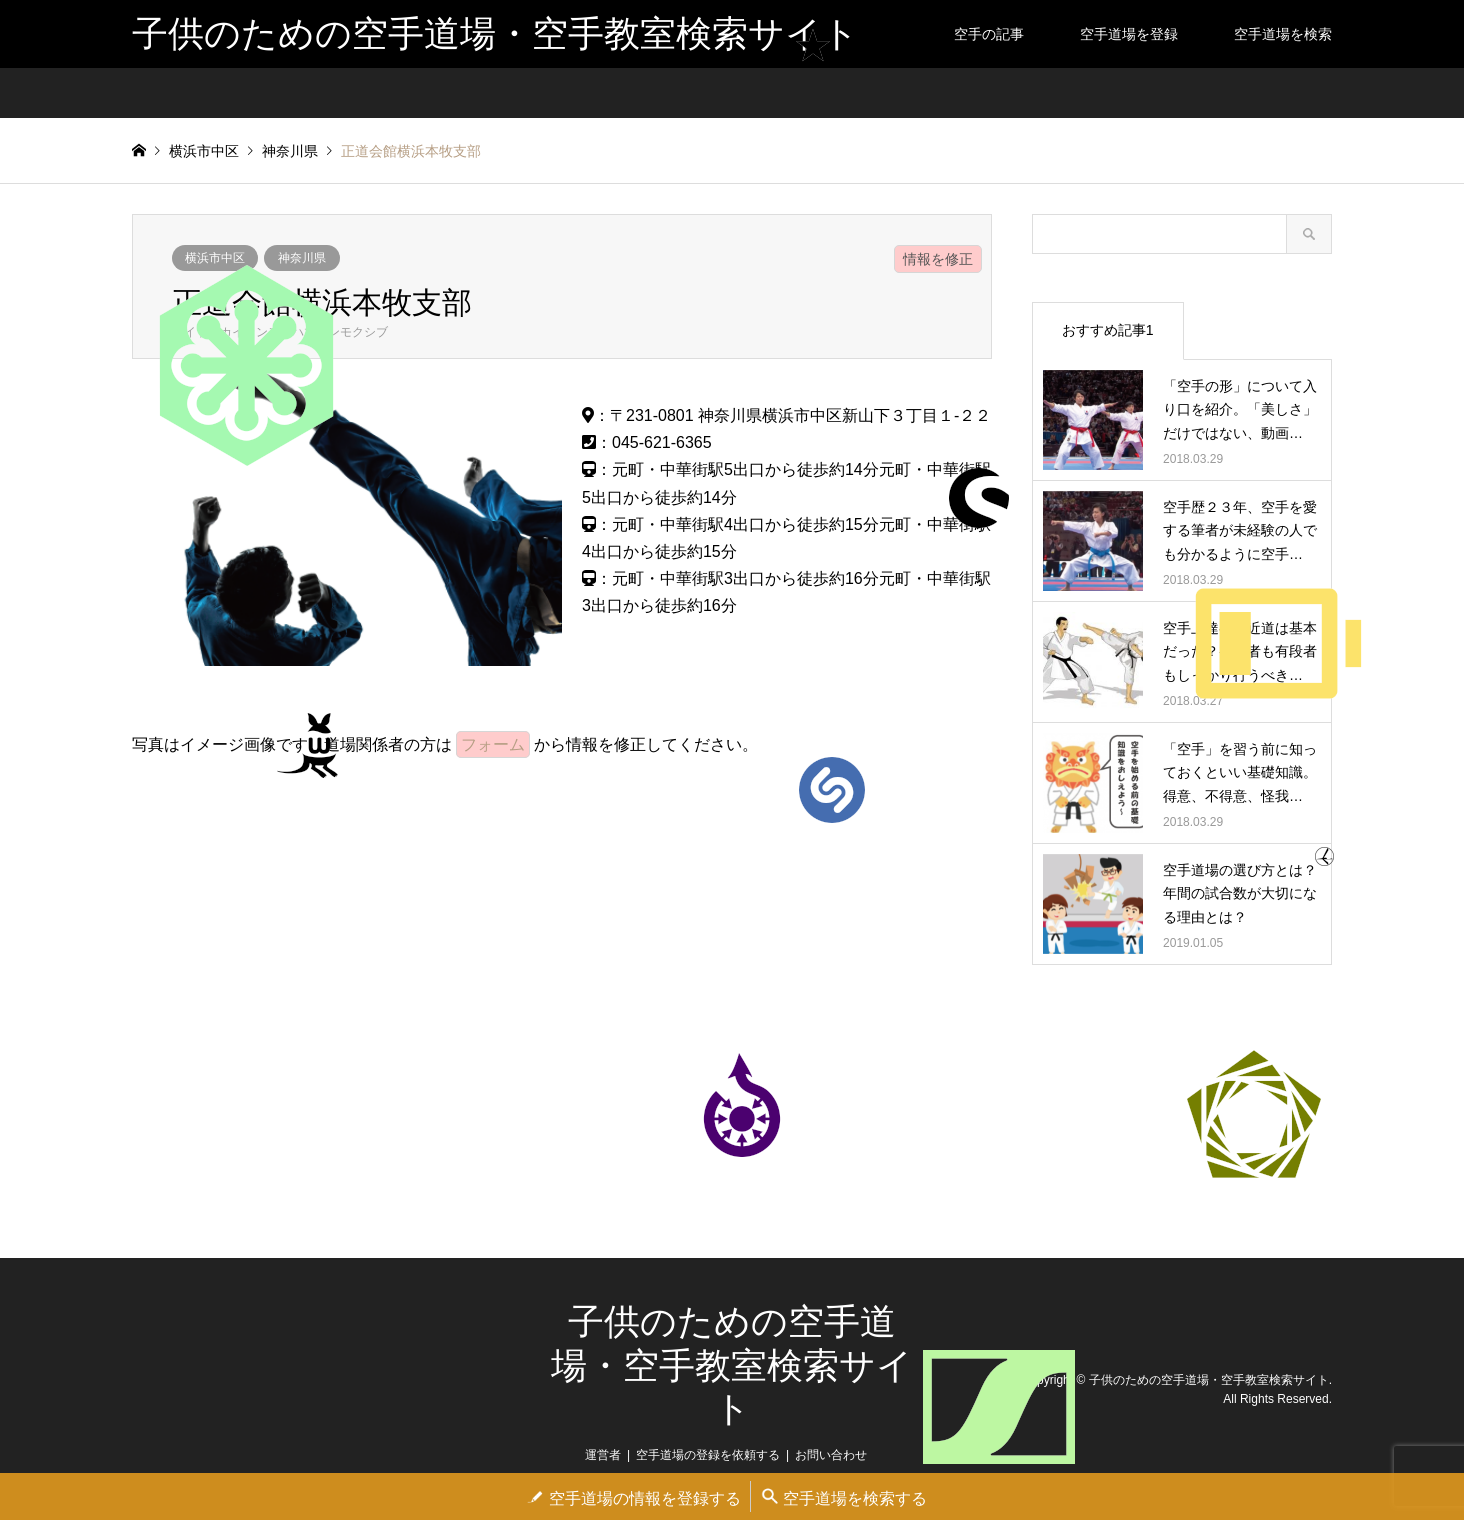  Describe the element at coordinates (1274, 643) in the screenshot. I see `indicates low battery status` at that location.